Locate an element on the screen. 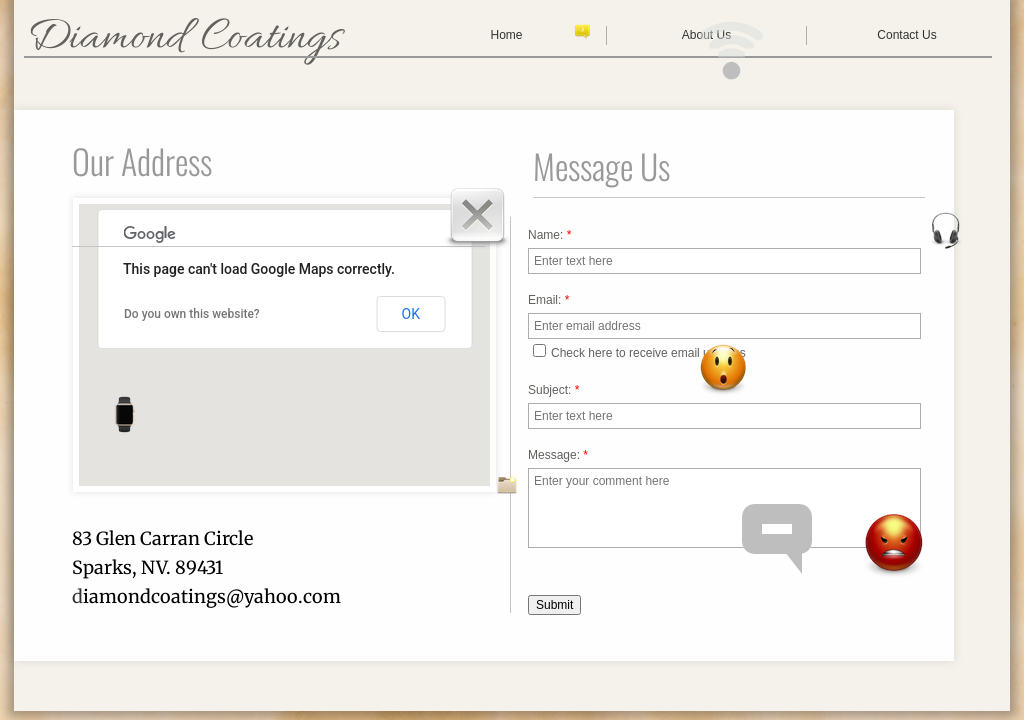 The image size is (1024, 720). indicates weak wireless network signal strength is located at coordinates (731, 48).